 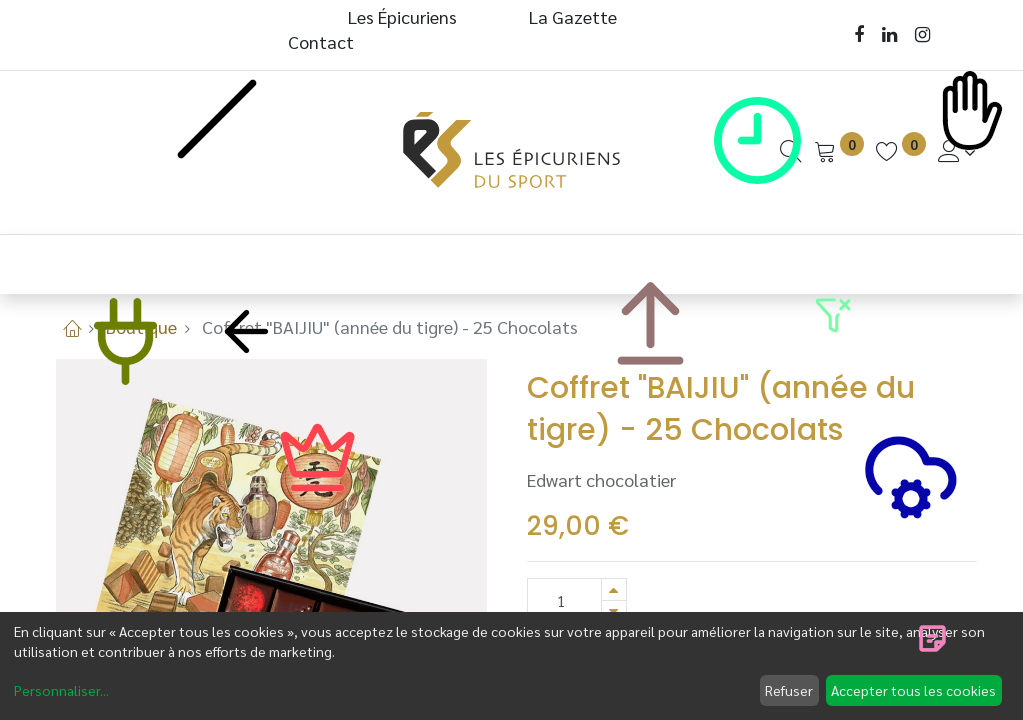 What do you see at coordinates (972, 110) in the screenshot?
I see `stop or halt an action` at bounding box center [972, 110].